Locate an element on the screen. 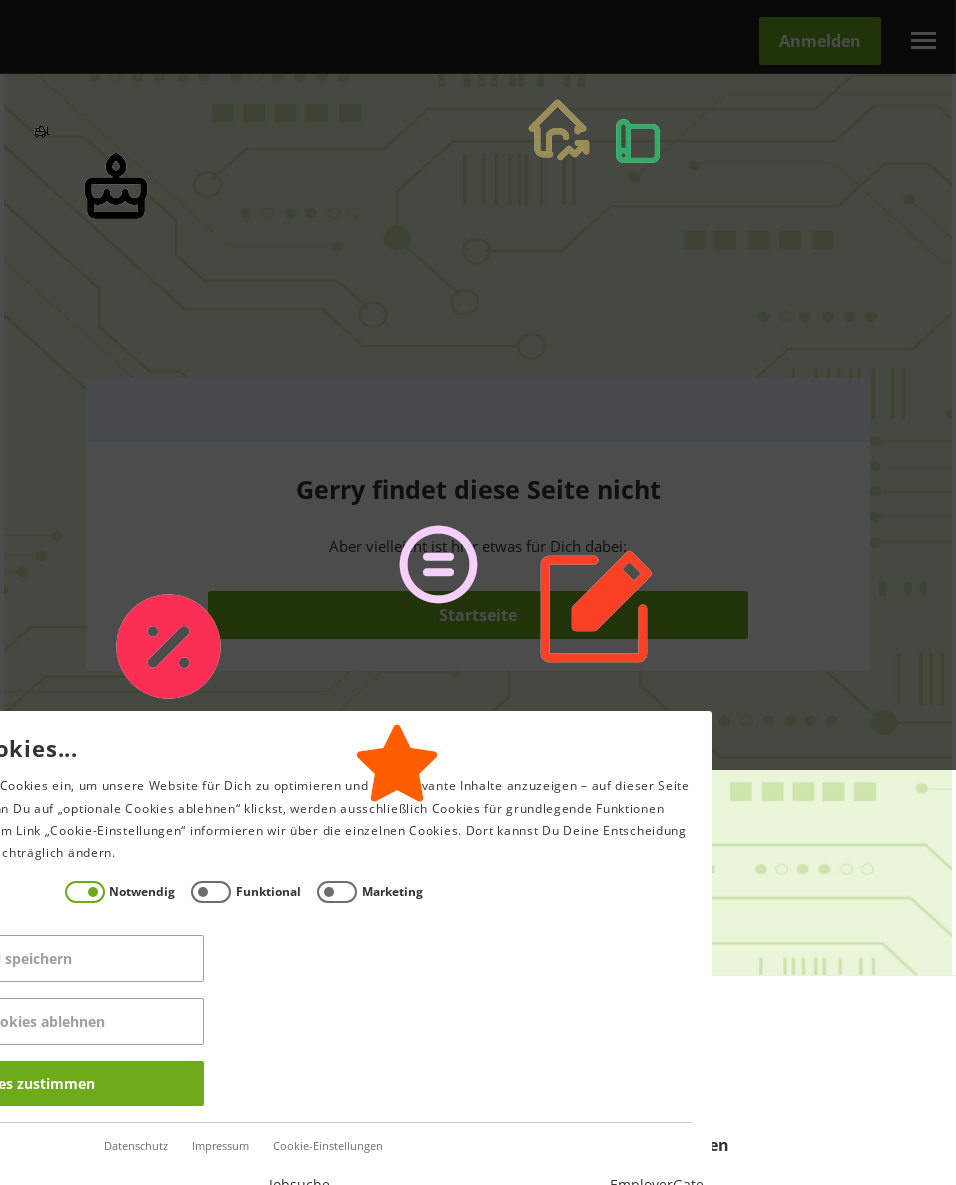  indicates creative commons no-derivatives license is located at coordinates (438, 564).